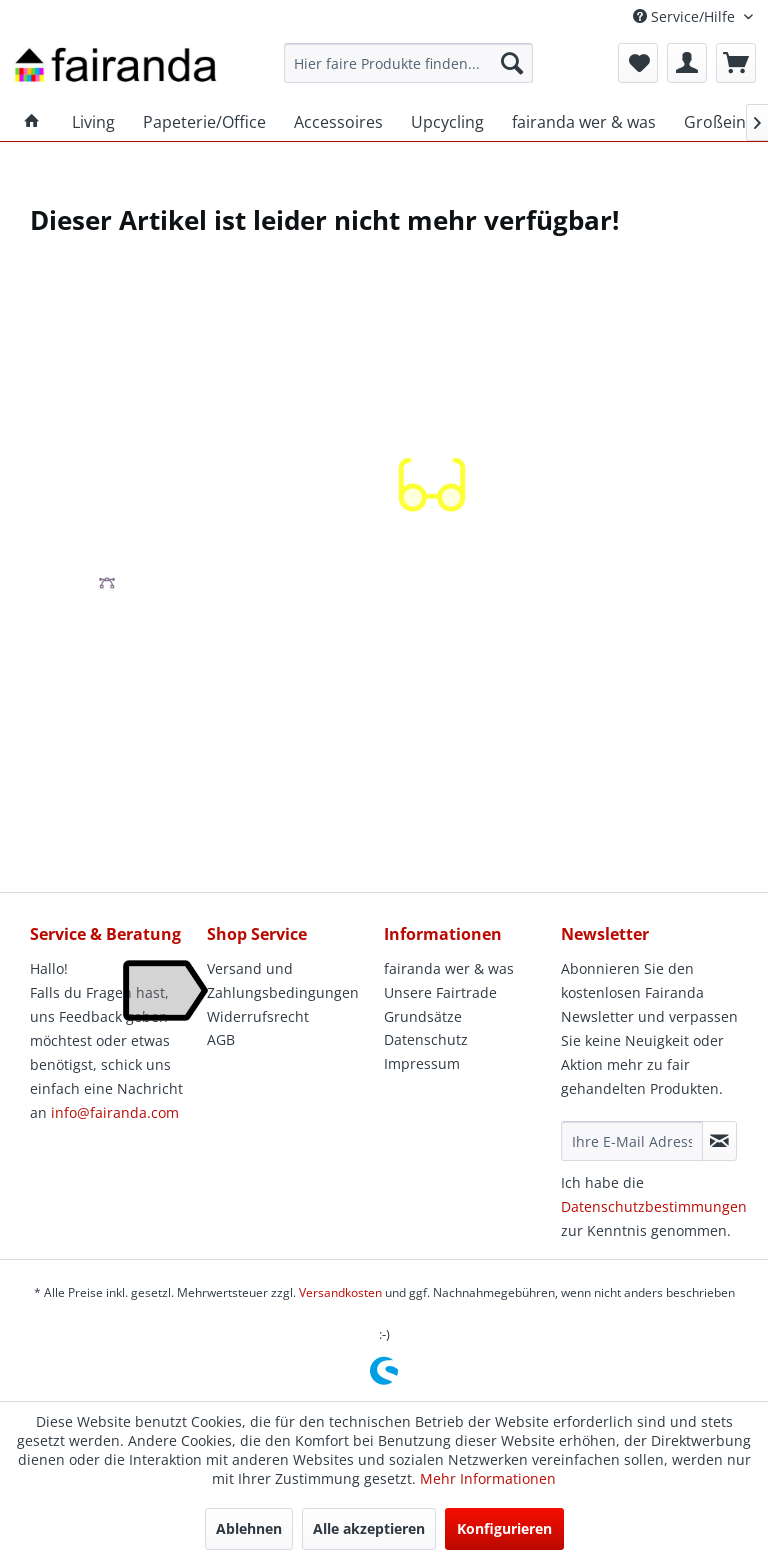 The height and width of the screenshot is (1560, 768). Describe the element at coordinates (432, 486) in the screenshot. I see `enable reading mode or accessibility features` at that location.